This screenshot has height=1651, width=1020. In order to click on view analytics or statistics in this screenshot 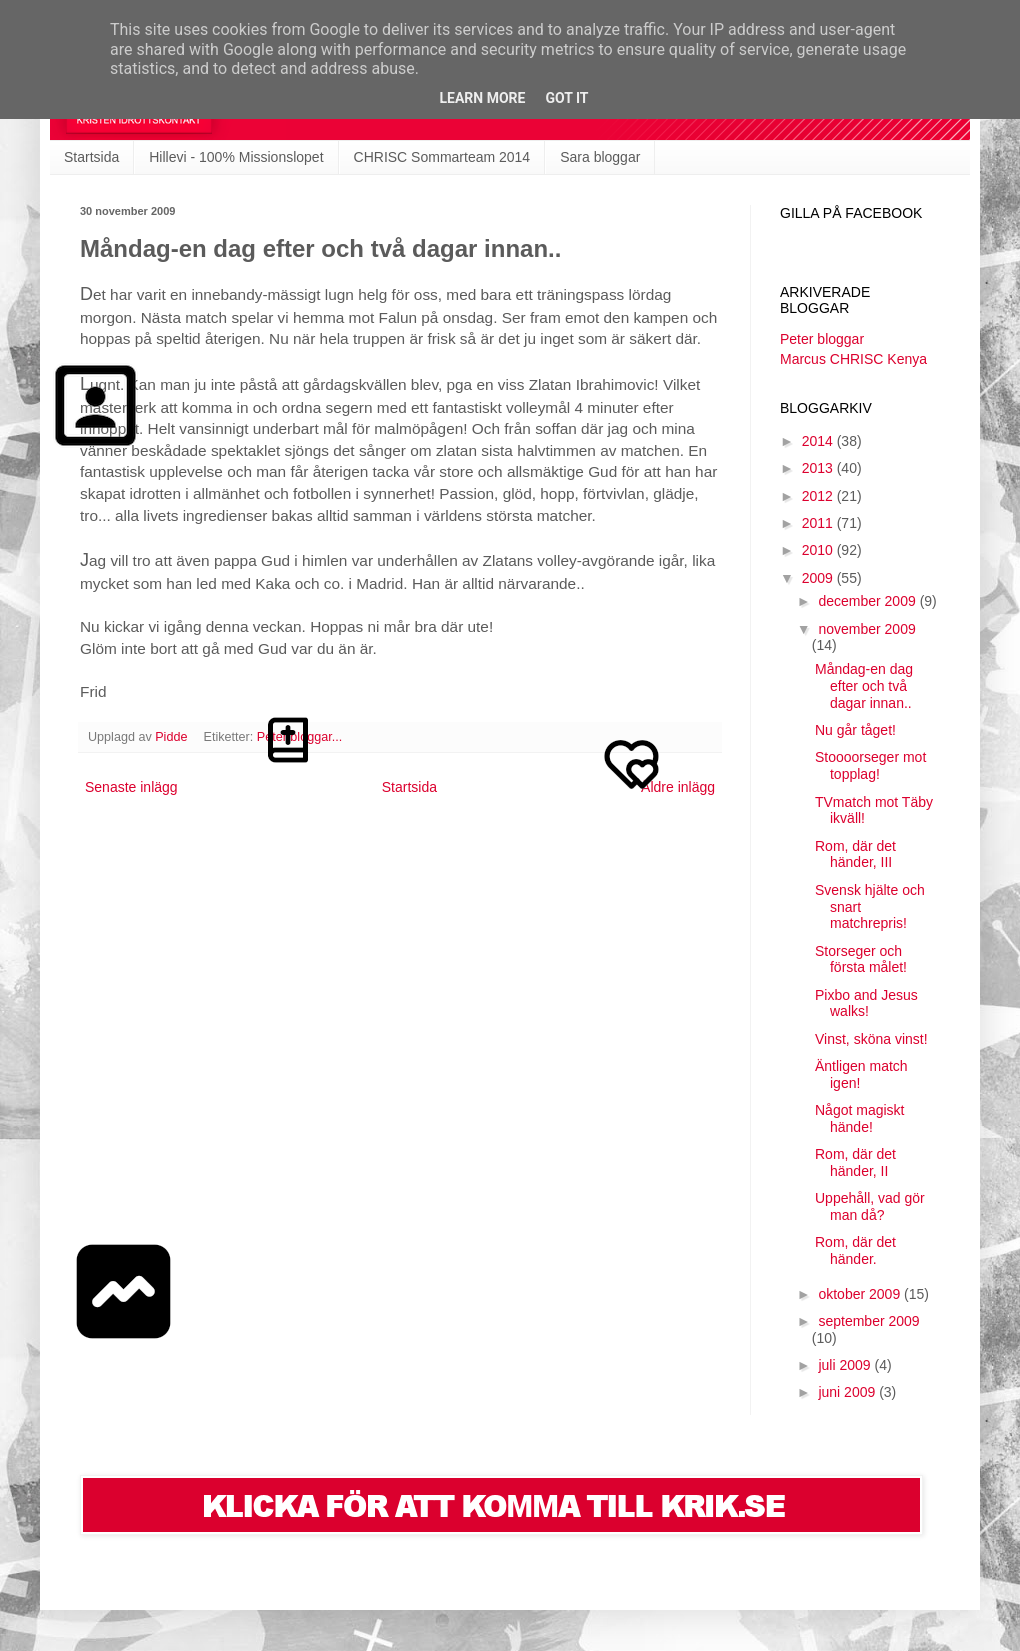, I will do `click(123, 1291)`.